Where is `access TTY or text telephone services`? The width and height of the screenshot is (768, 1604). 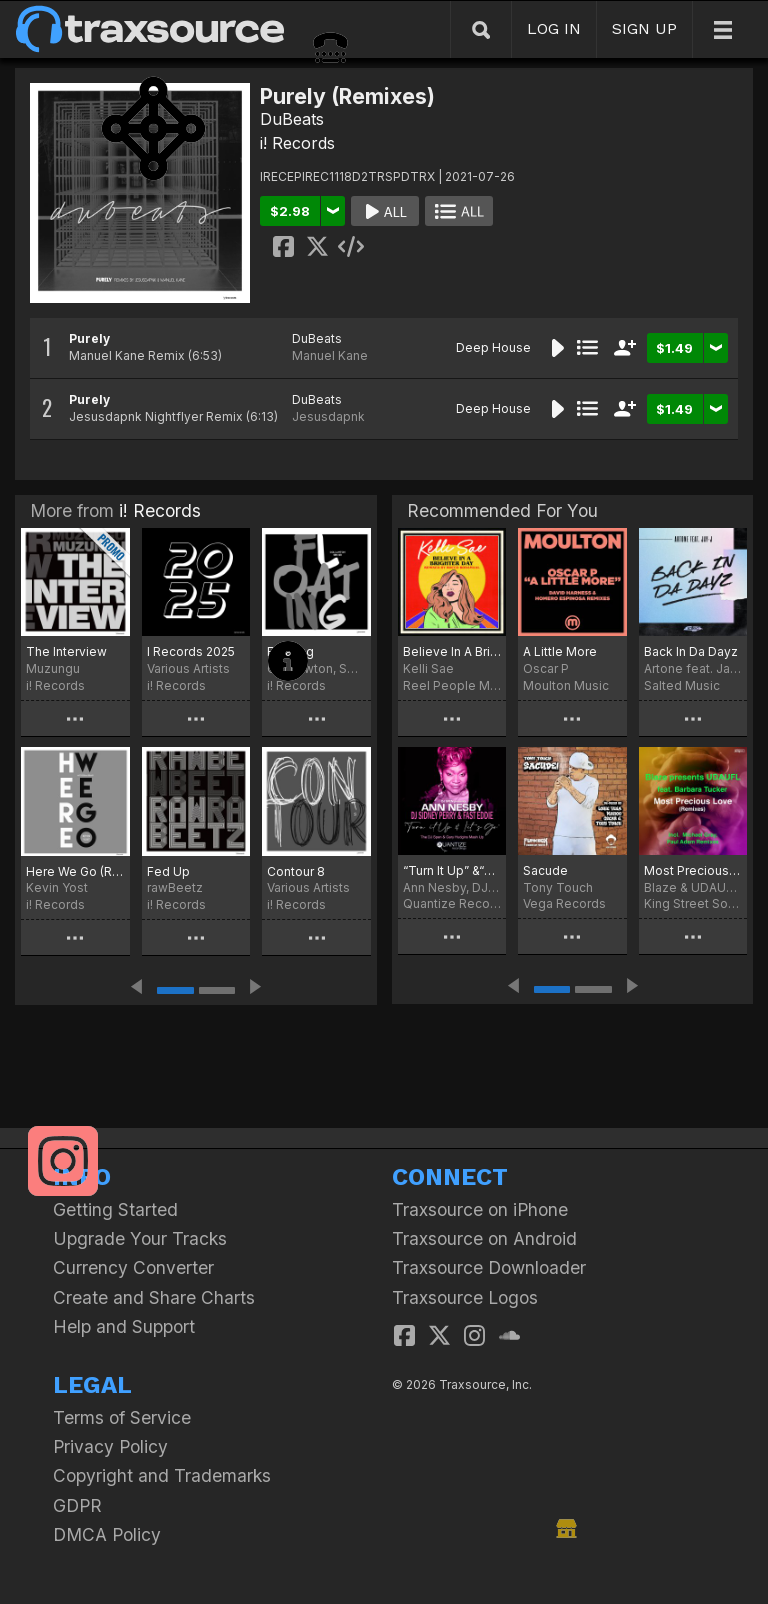
access TTY or text telephone services is located at coordinates (330, 47).